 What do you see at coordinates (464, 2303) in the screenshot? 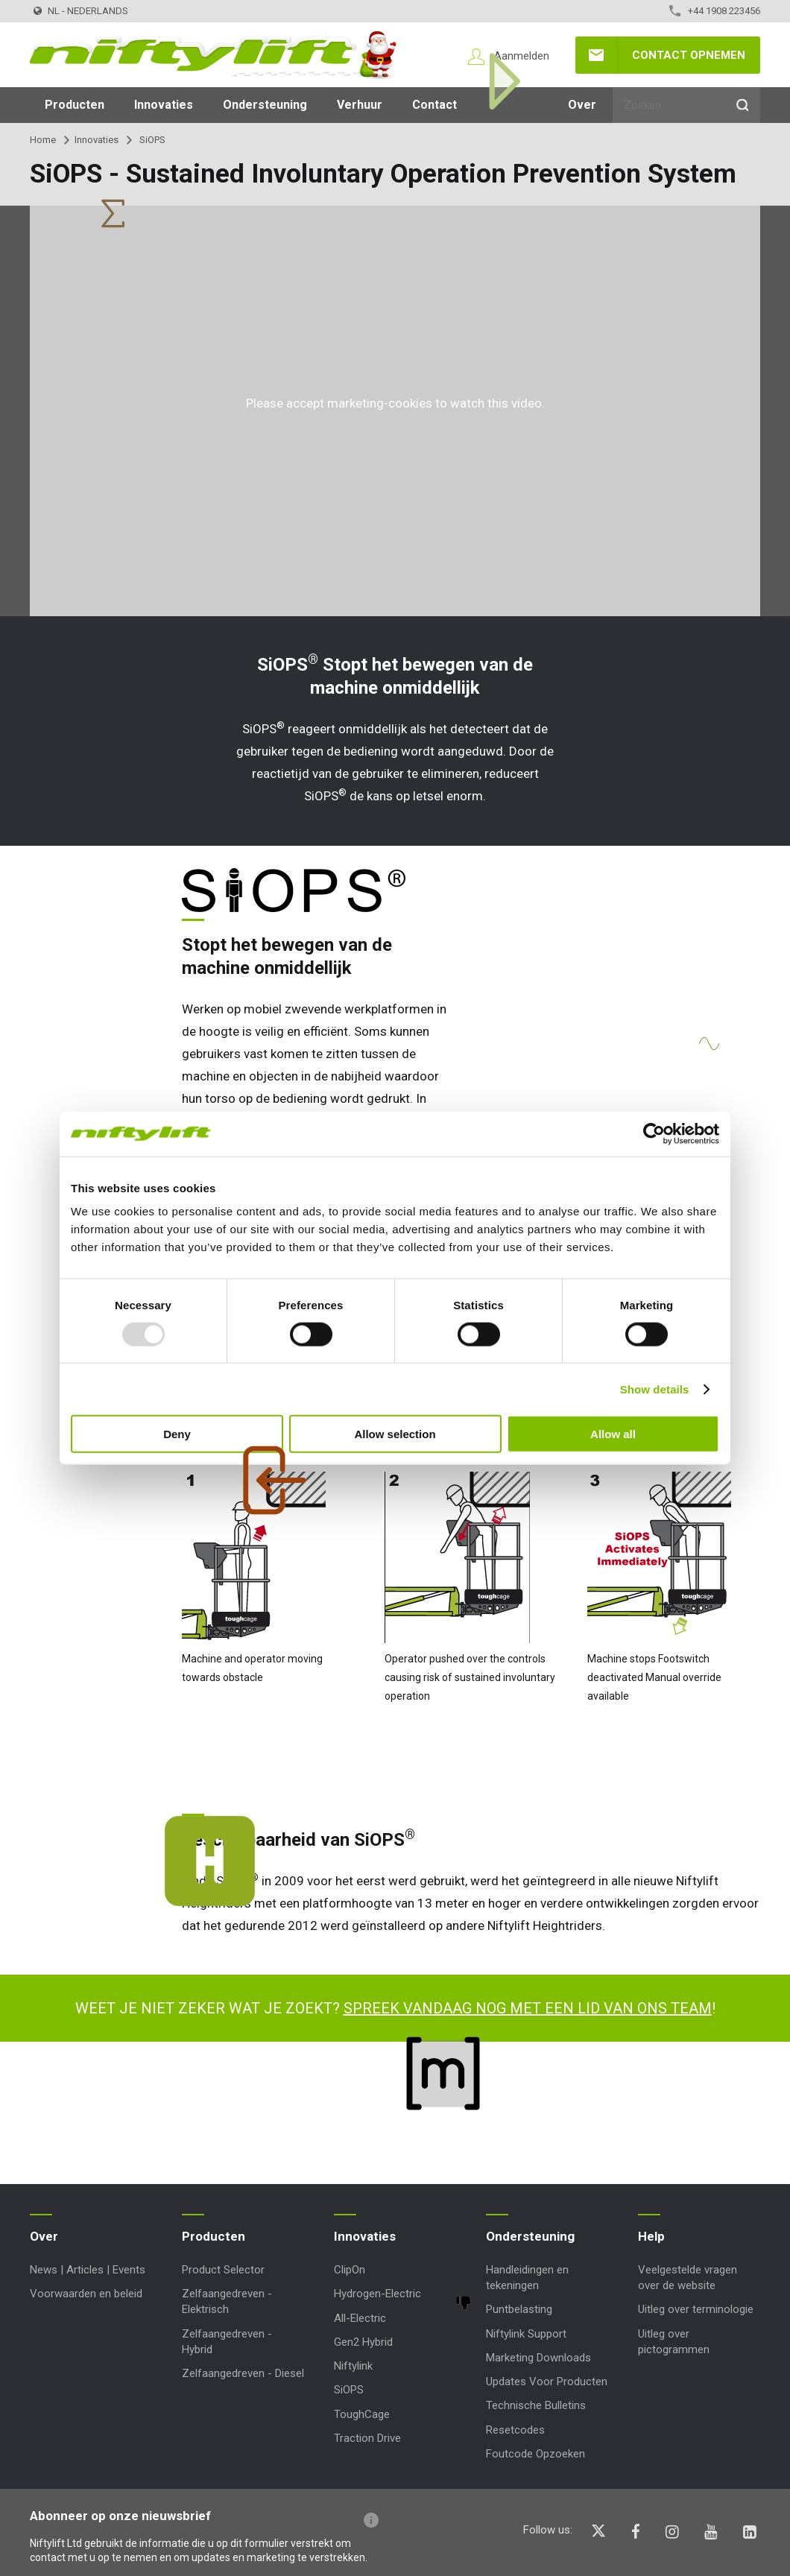
I see `dislike or downvote content` at bounding box center [464, 2303].